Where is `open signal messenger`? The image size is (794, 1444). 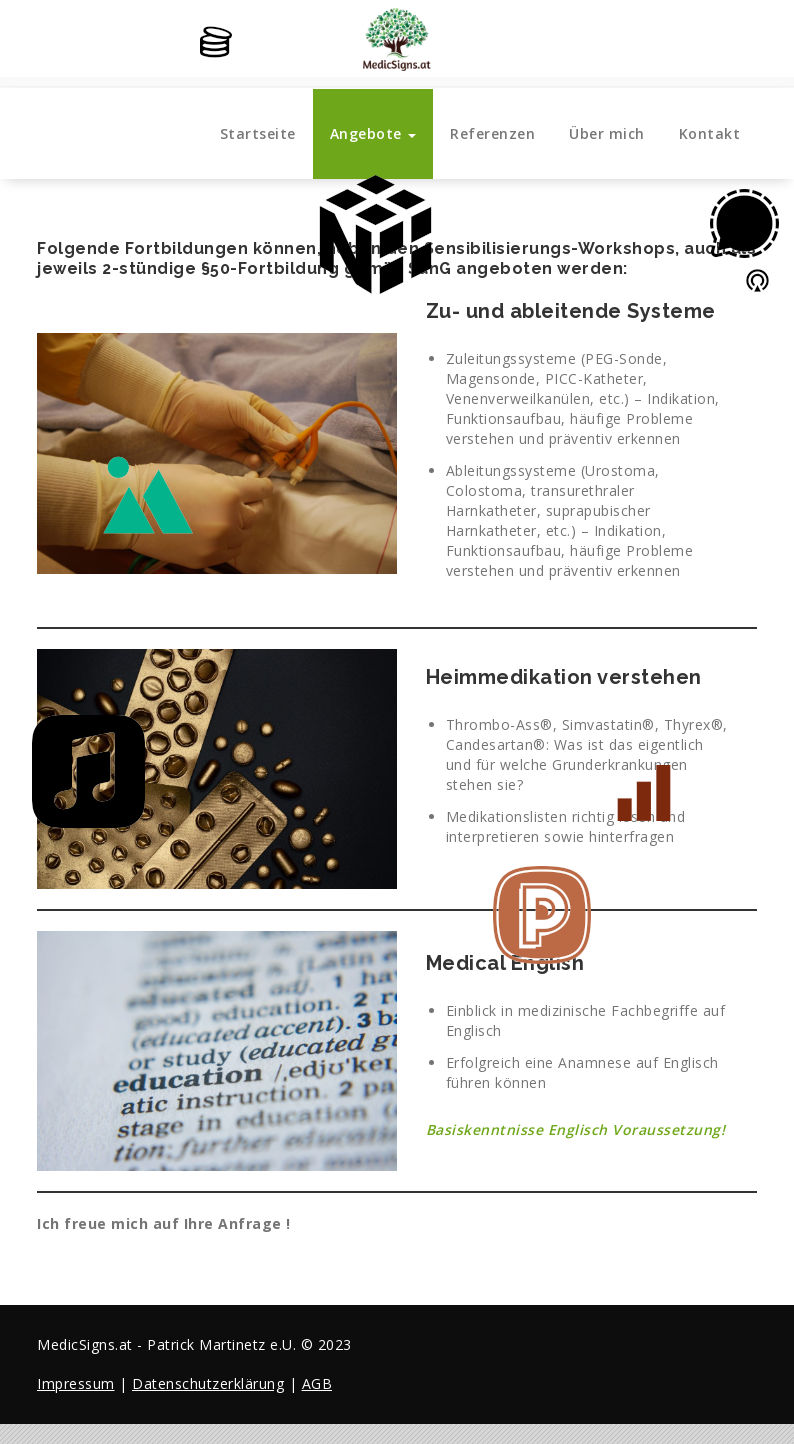
open signal messenger is located at coordinates (744, 223).